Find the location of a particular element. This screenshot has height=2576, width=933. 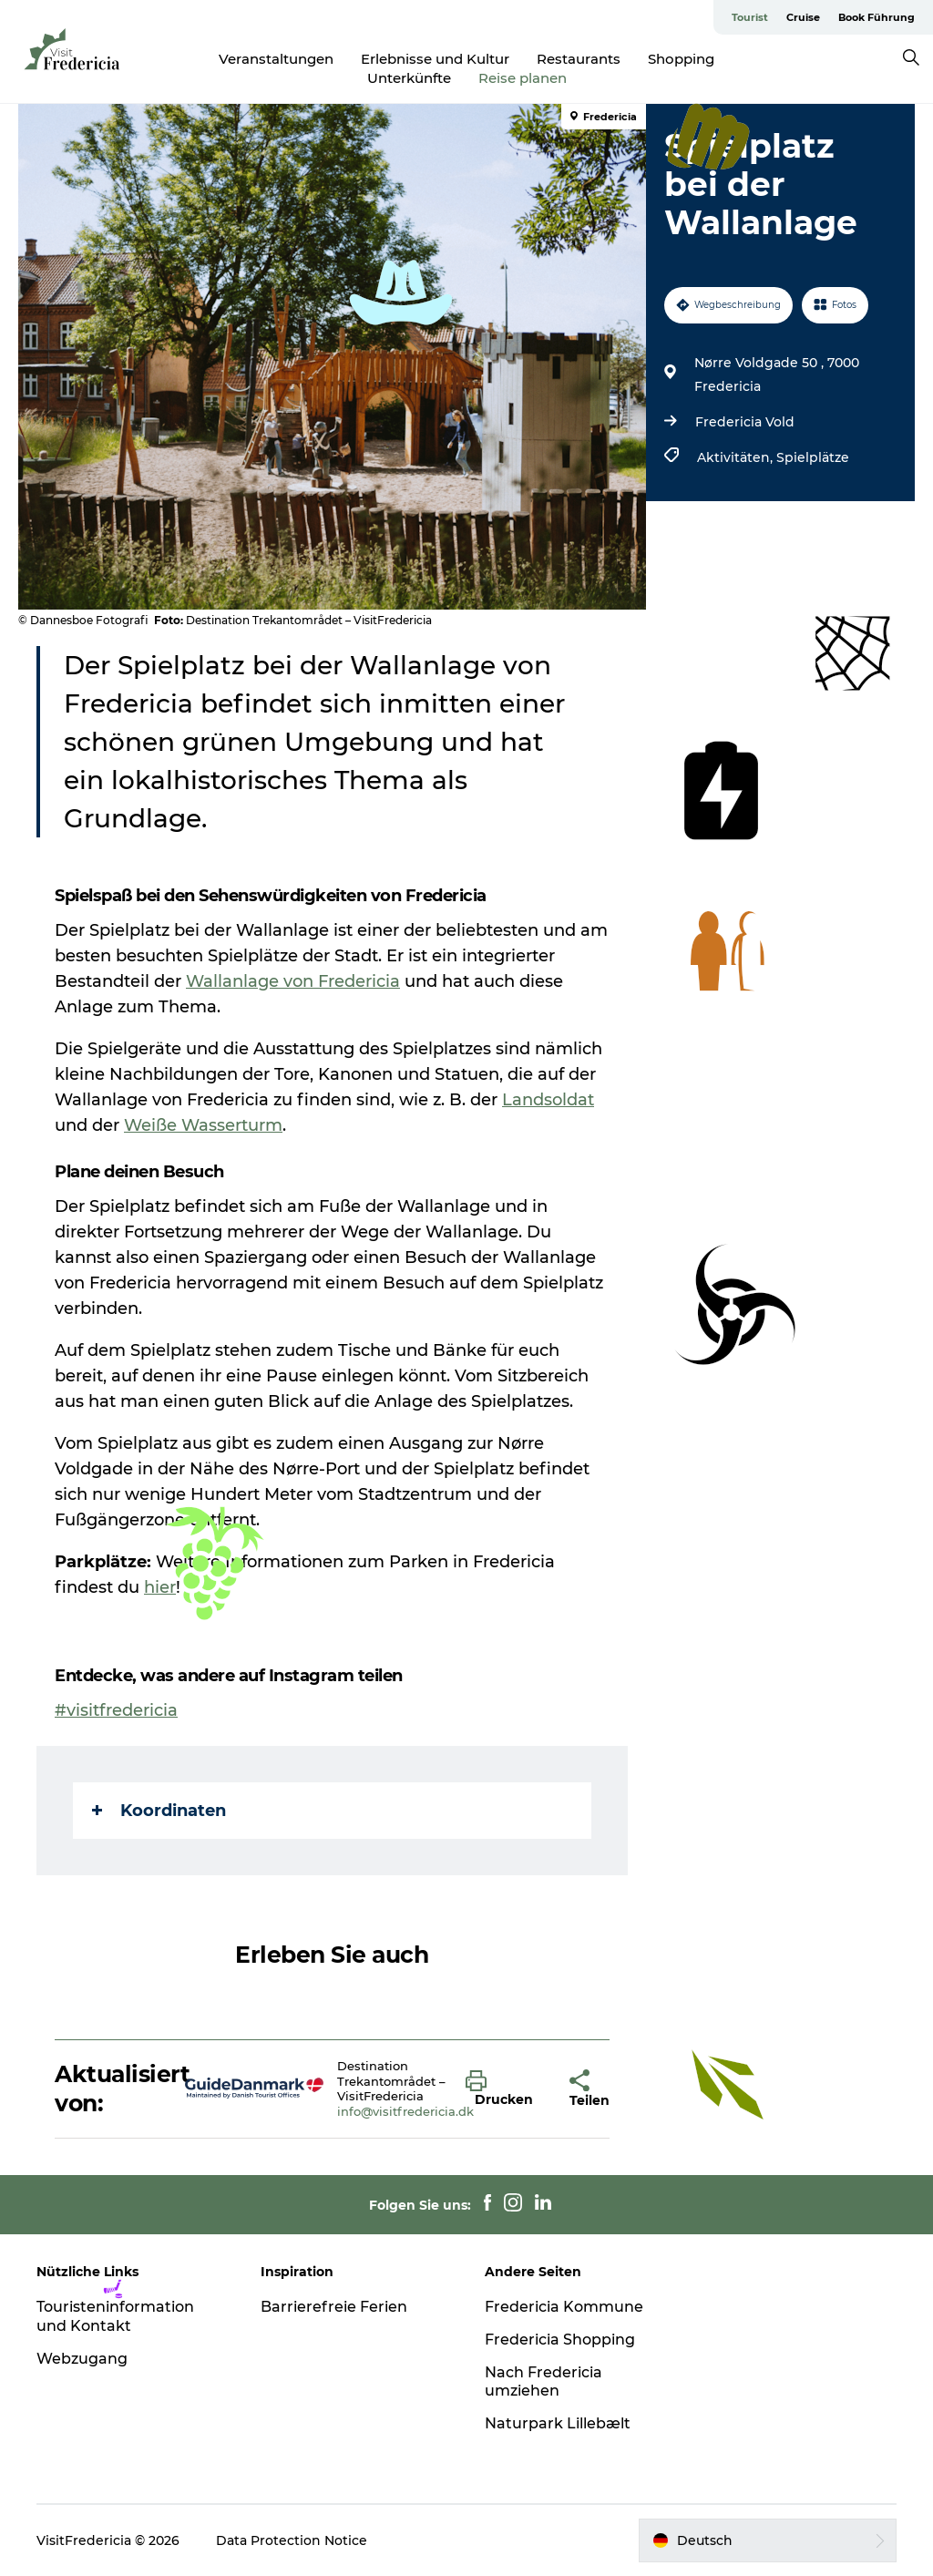

activate health regeneration ability is located at coordinates (734, 1304).